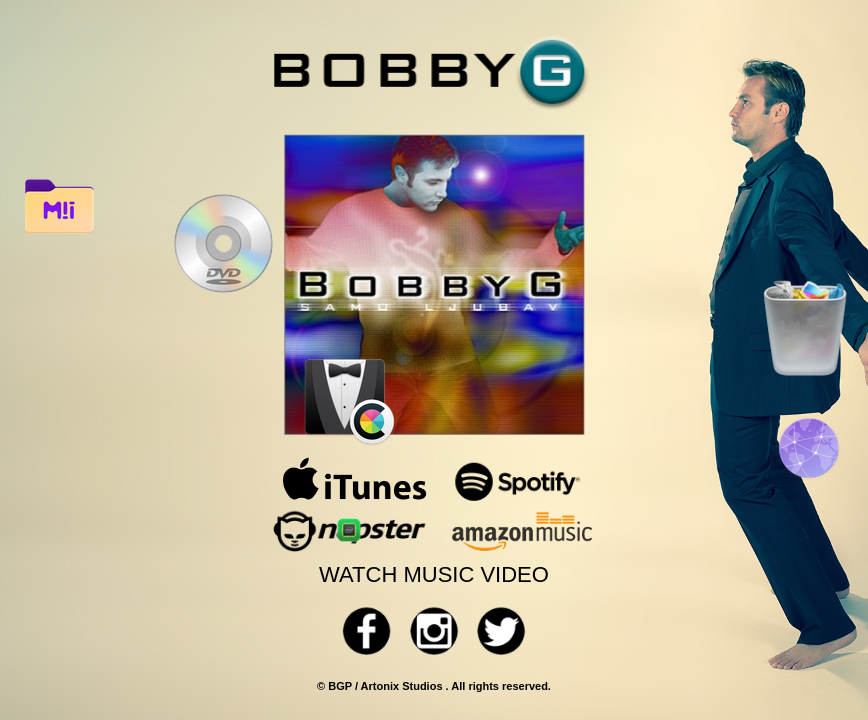 The image size is (868, 720). Describe the element at coordinates (809, 448) in the screenshot. I see `access network and connectivity settings` at that location.